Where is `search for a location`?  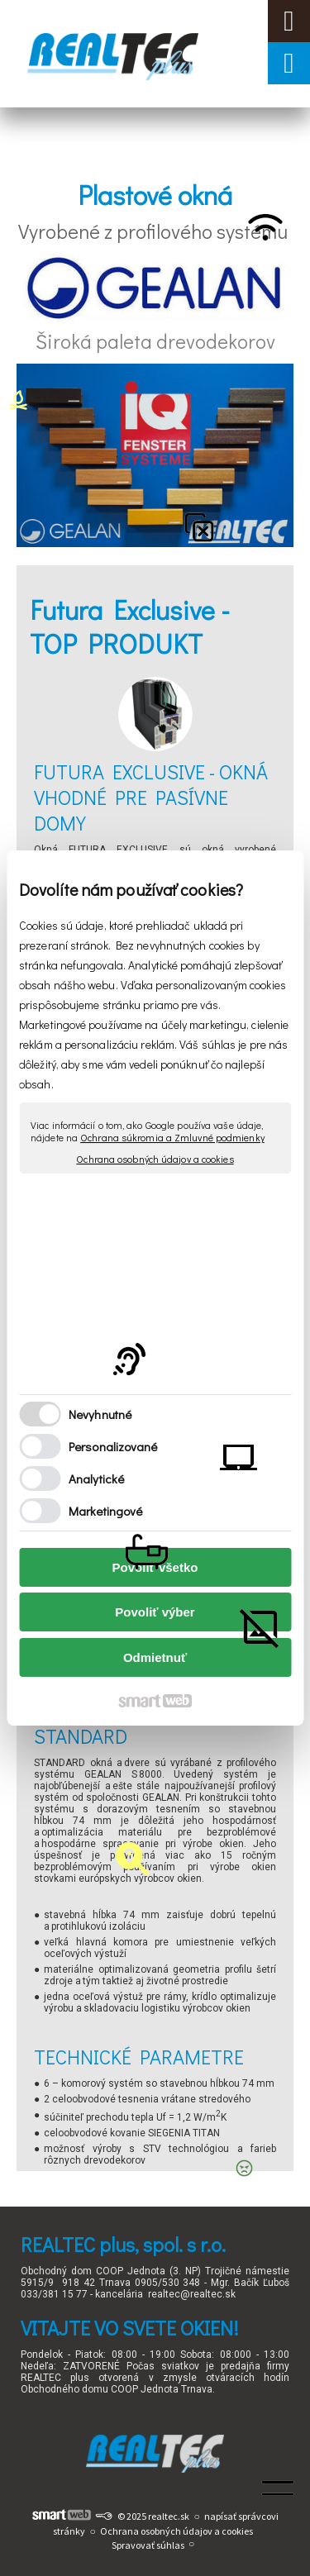
search for a location is located at coordinates (132, 1859).